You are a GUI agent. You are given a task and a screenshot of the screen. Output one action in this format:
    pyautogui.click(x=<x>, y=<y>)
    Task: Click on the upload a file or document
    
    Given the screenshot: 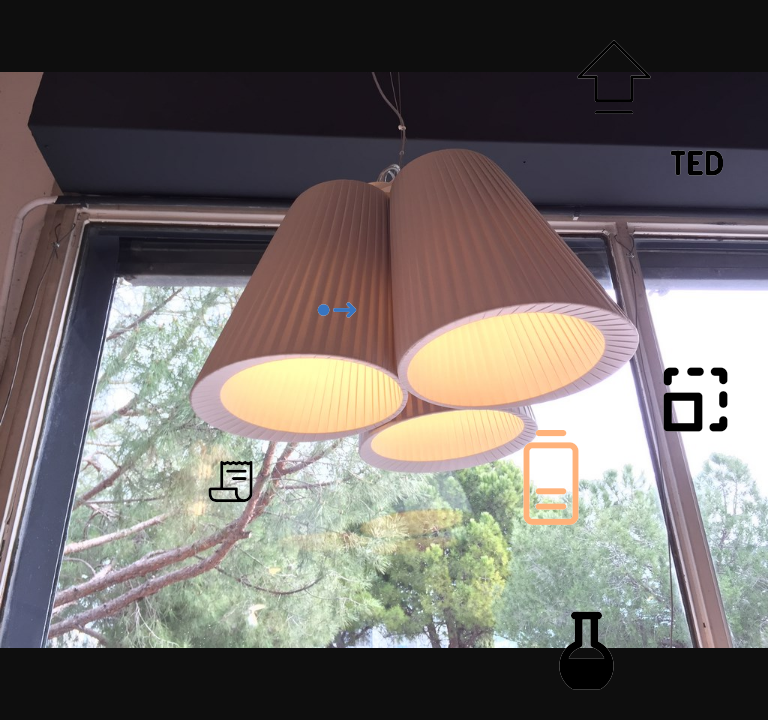 What is the action you would take?
    pyautogui.click(x=614, y=80)
    